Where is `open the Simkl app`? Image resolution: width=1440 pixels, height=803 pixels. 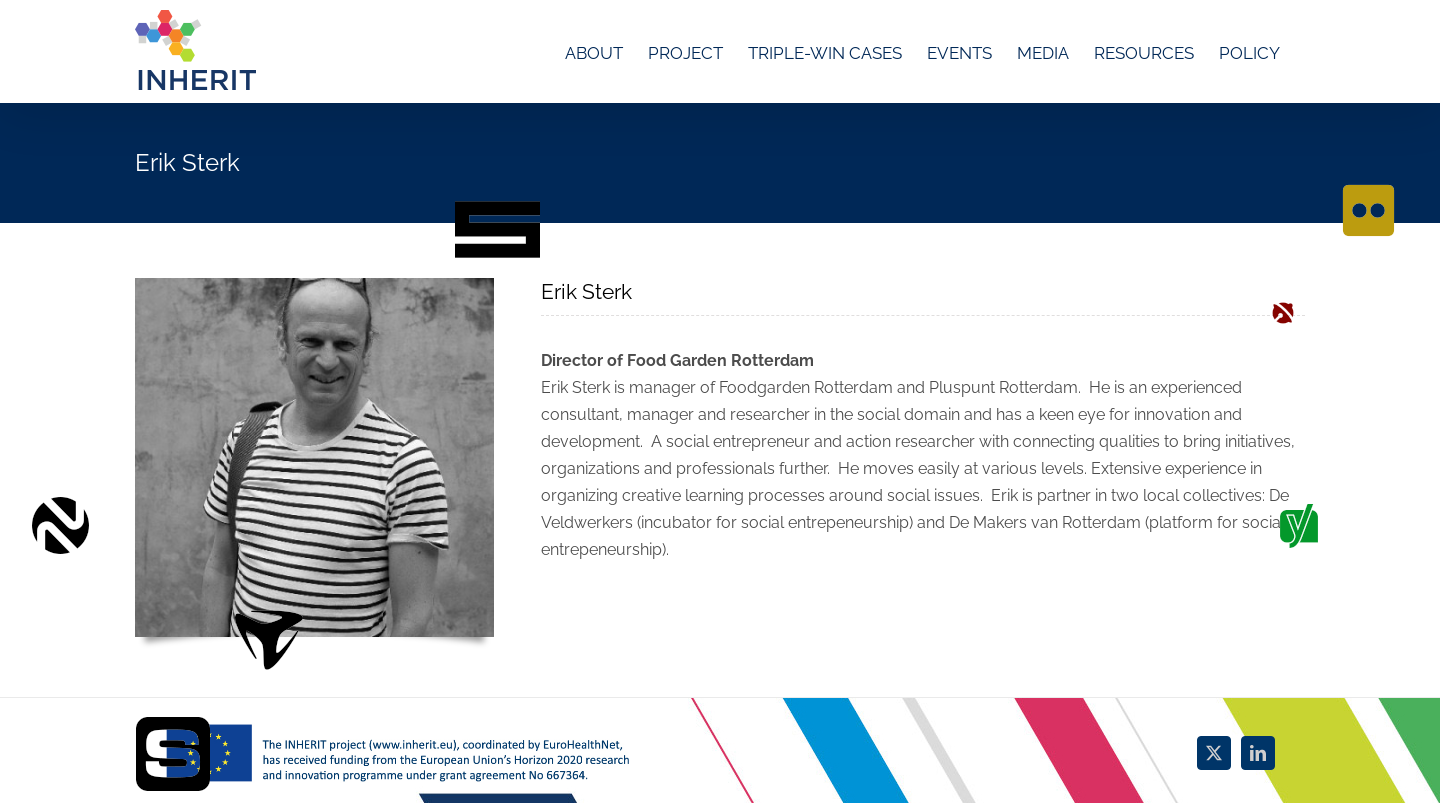
open the Simkl app is located at coordinates (173, 754).